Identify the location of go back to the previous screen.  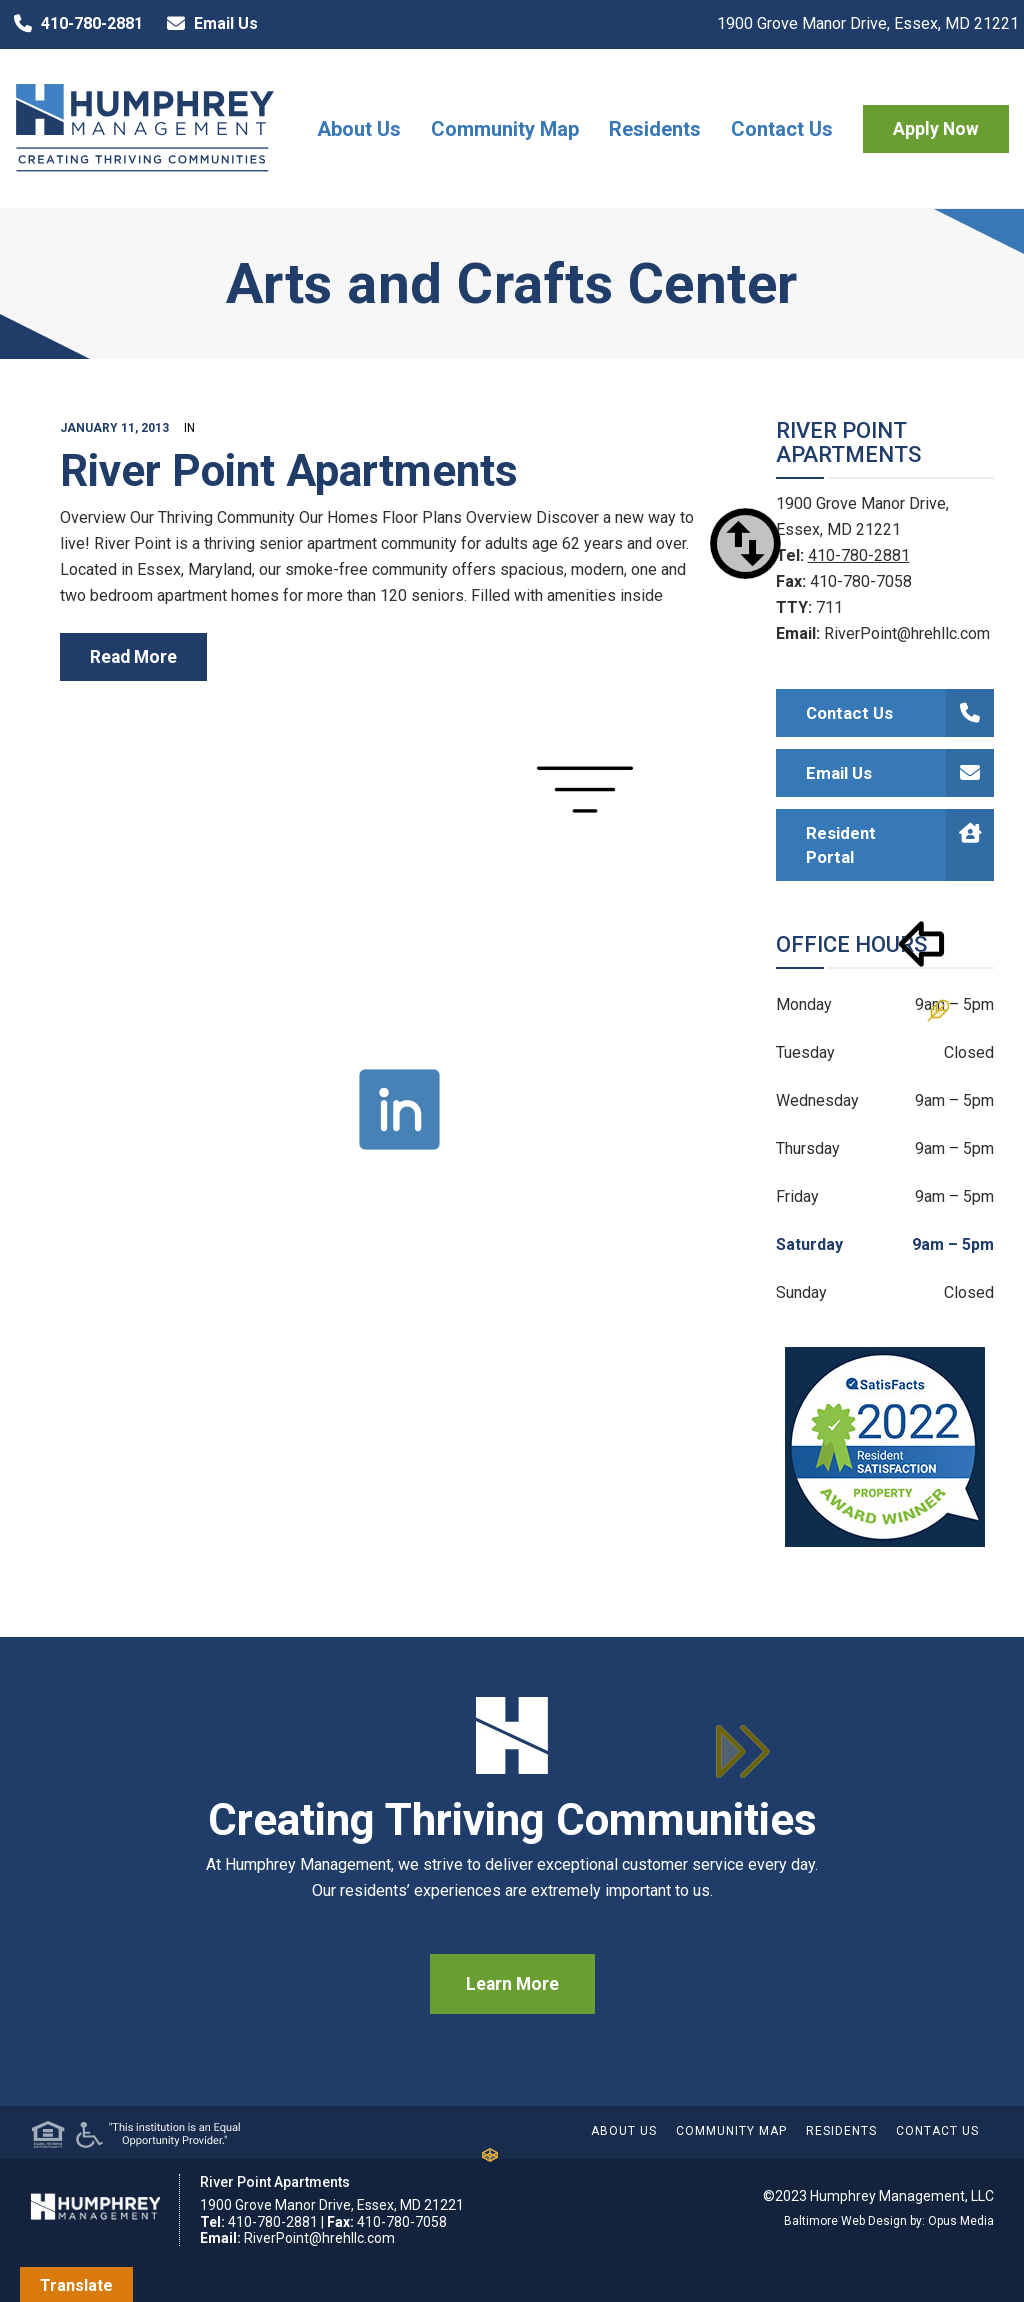
(923, 944).